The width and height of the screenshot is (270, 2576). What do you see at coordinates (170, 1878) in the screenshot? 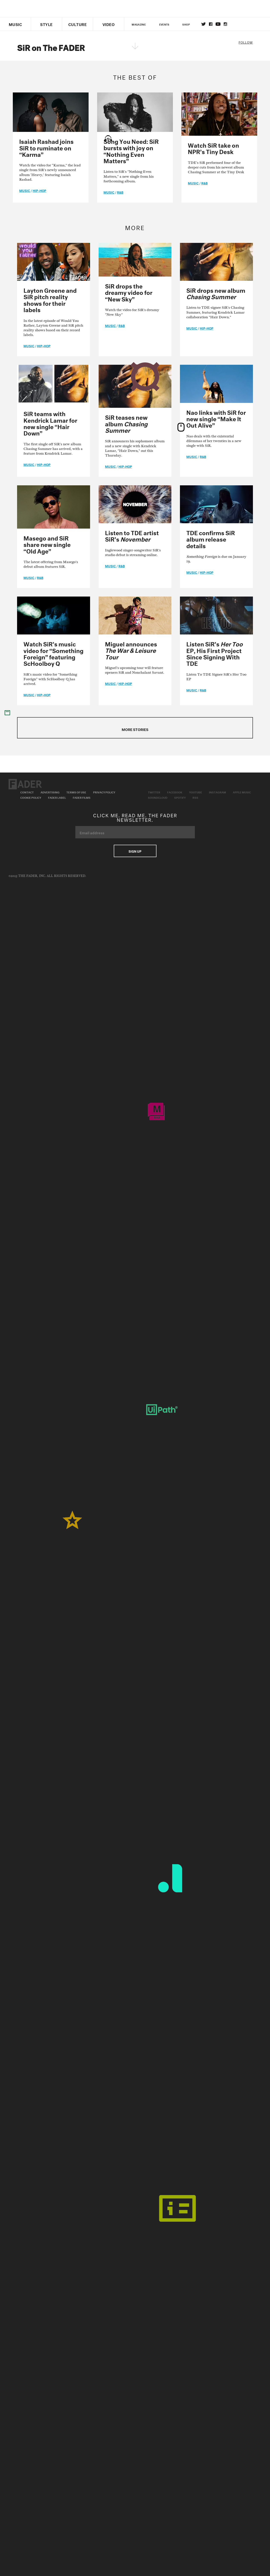
I see `visit dunked portfolio website` at bounding box center [170, 1878].